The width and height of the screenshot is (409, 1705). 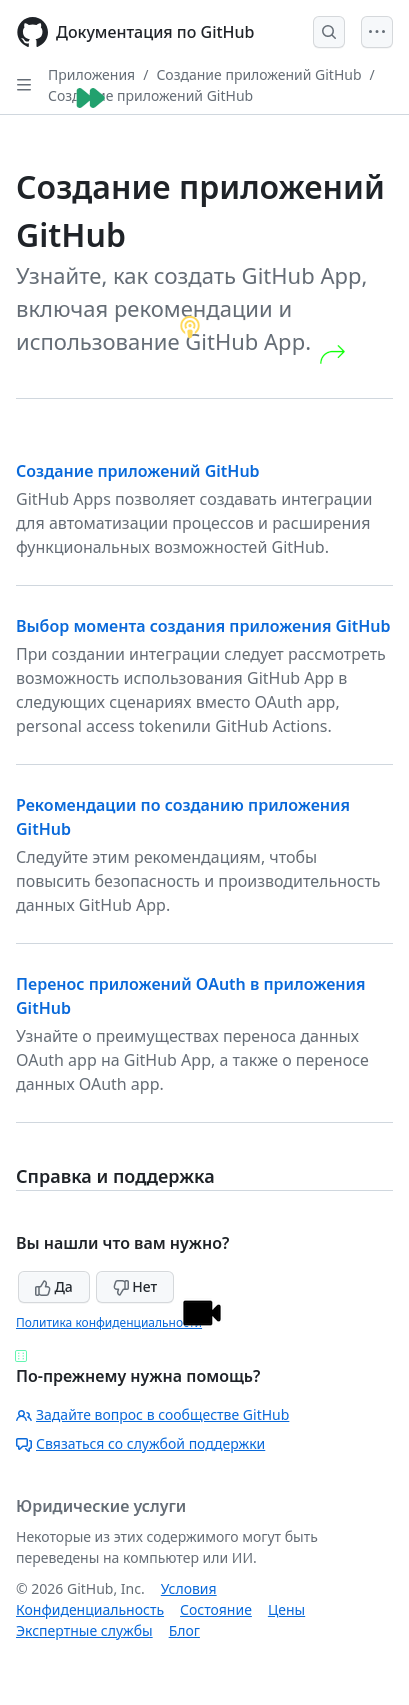 What do you see at coordinates (89, 98) in the screenshot?
I see `skip to the next track` at bounding box center [89, 98].